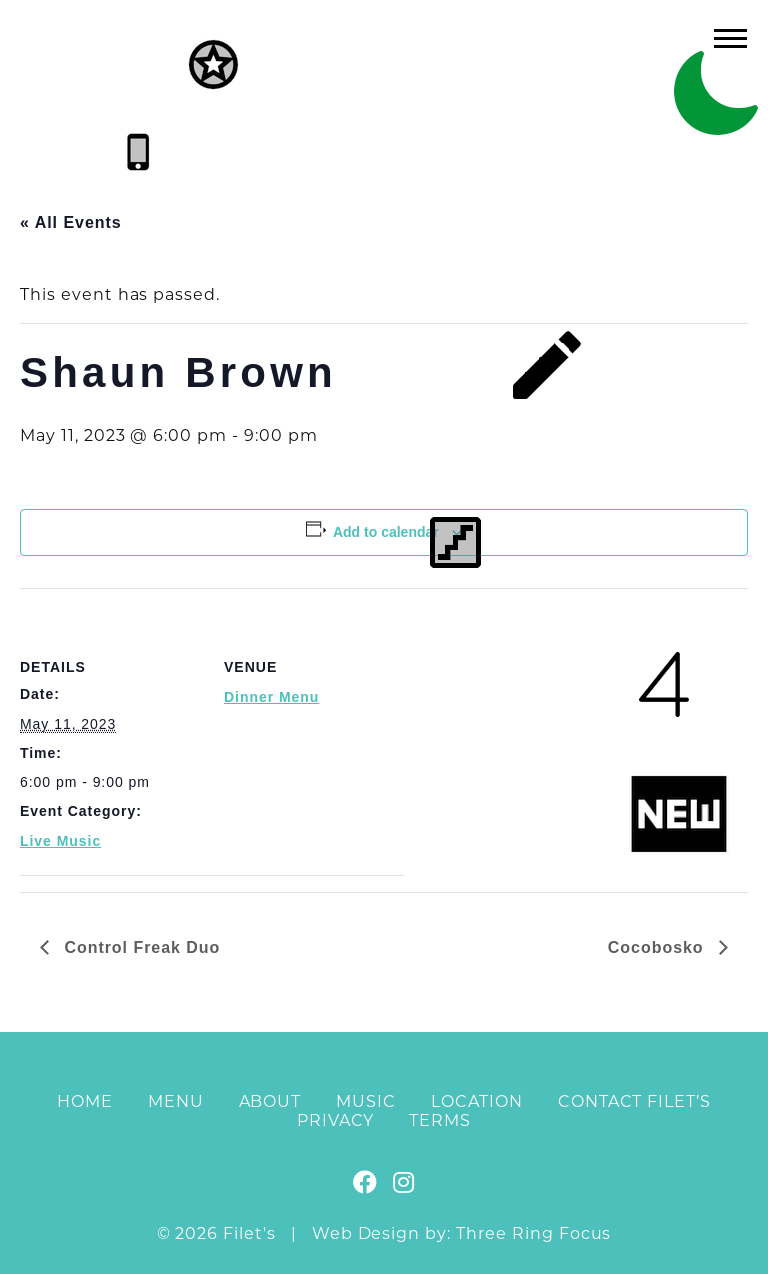  What do you see at coordinates (679, 814) in the screenshot?
I see `indicates new content or recently added items` at bounding box center [679, 814].